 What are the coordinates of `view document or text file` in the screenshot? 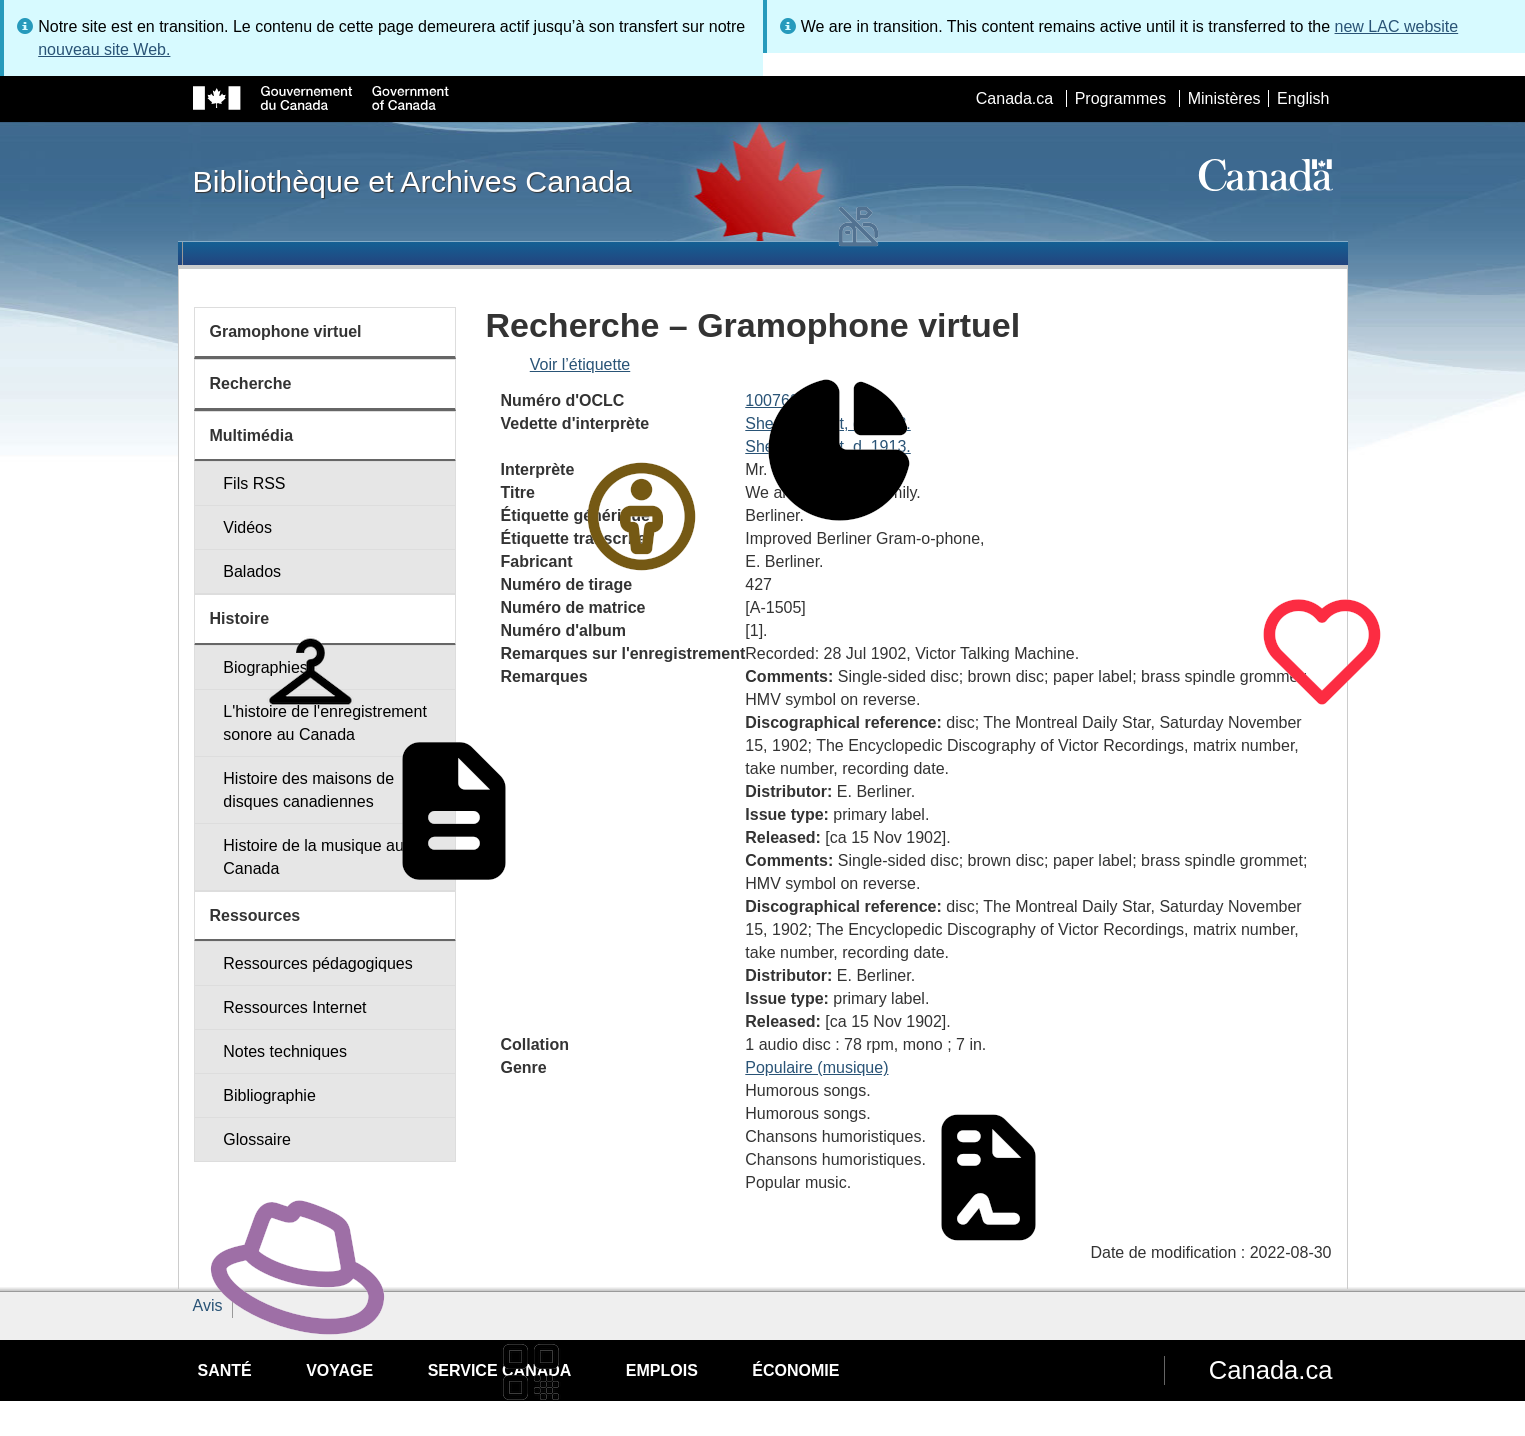 It's located at (454, 811).